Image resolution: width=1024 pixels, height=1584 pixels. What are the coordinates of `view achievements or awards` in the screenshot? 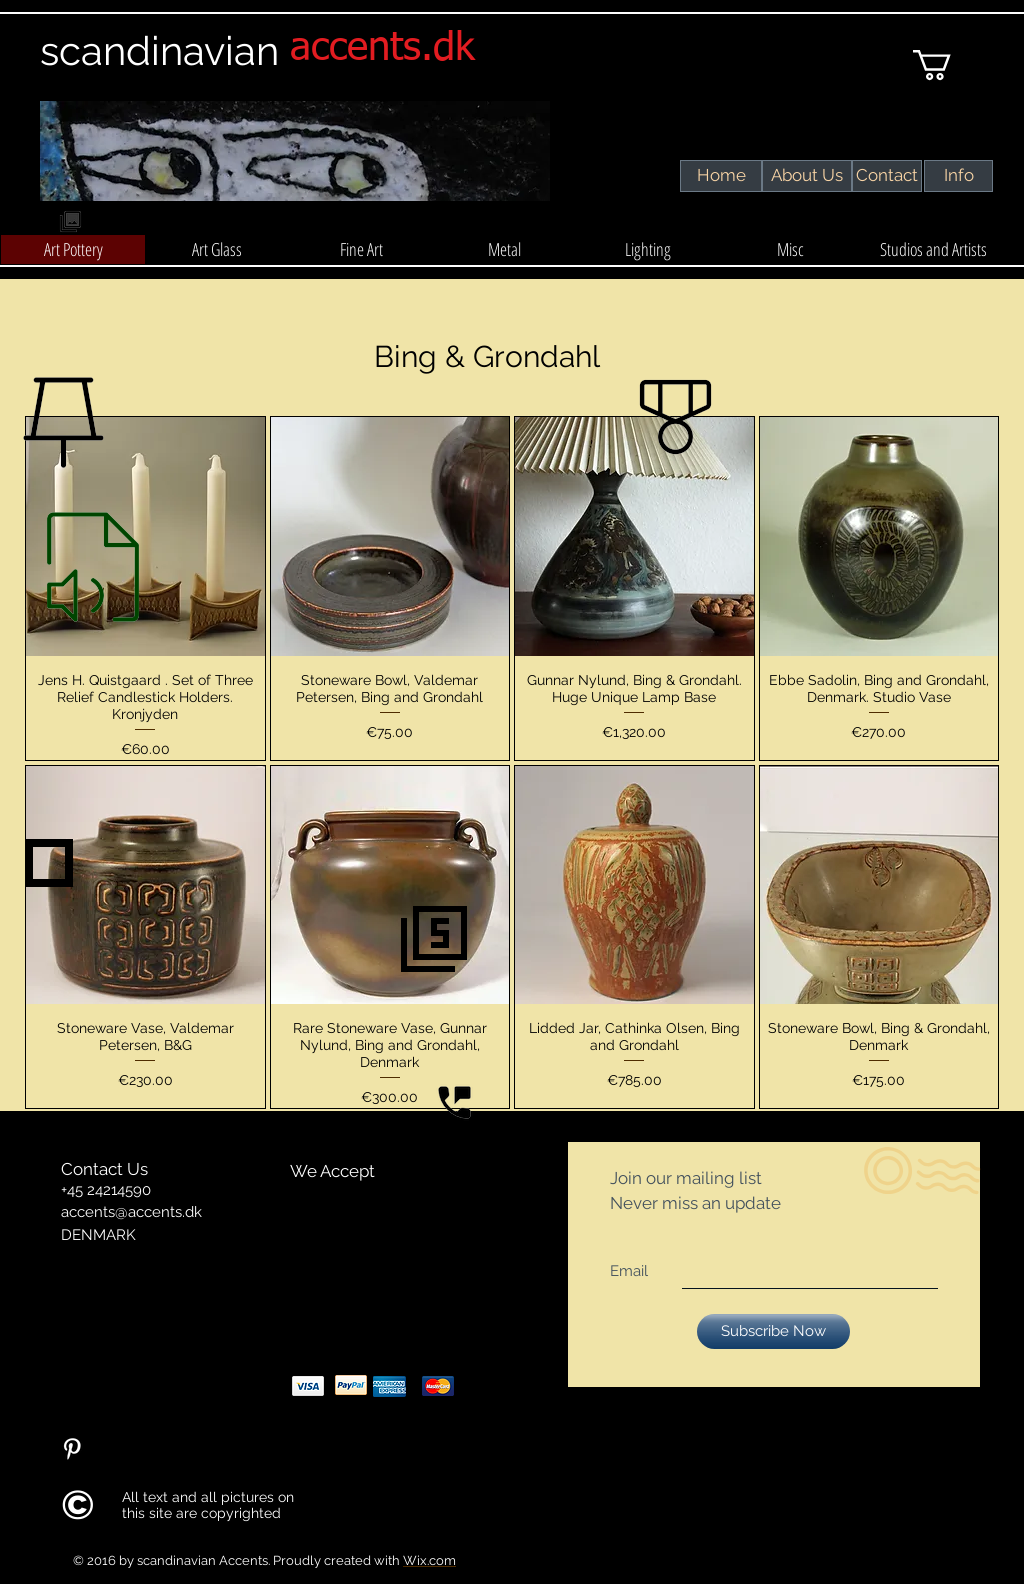 It's located at (675, 412).